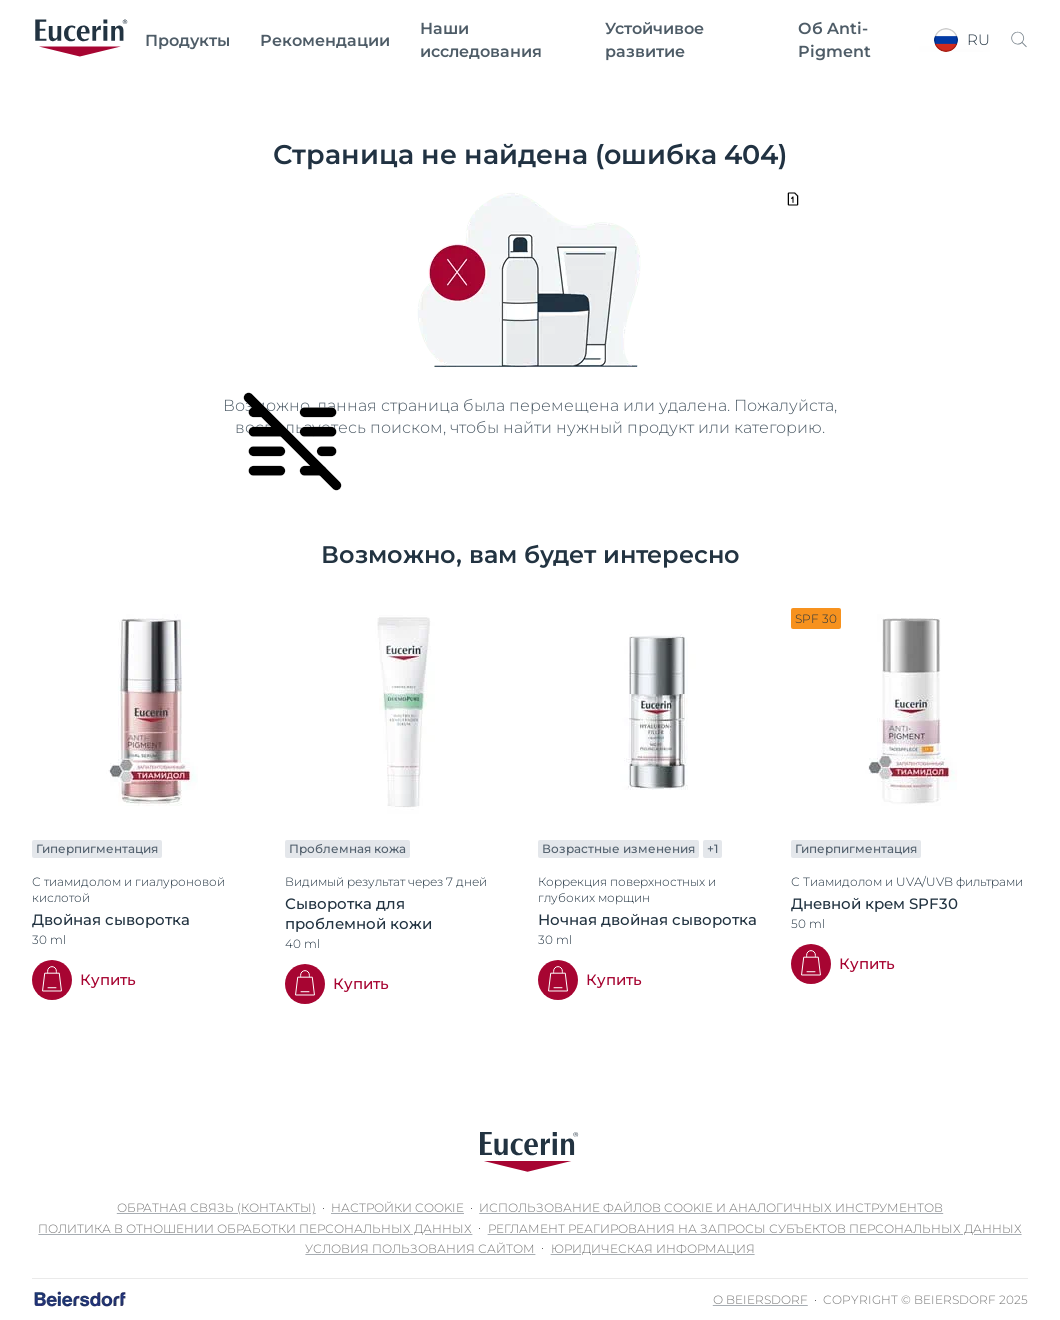 The width and height of the screenshot is (1060, 1320). I want to click on disable column view, so click(292, 441).